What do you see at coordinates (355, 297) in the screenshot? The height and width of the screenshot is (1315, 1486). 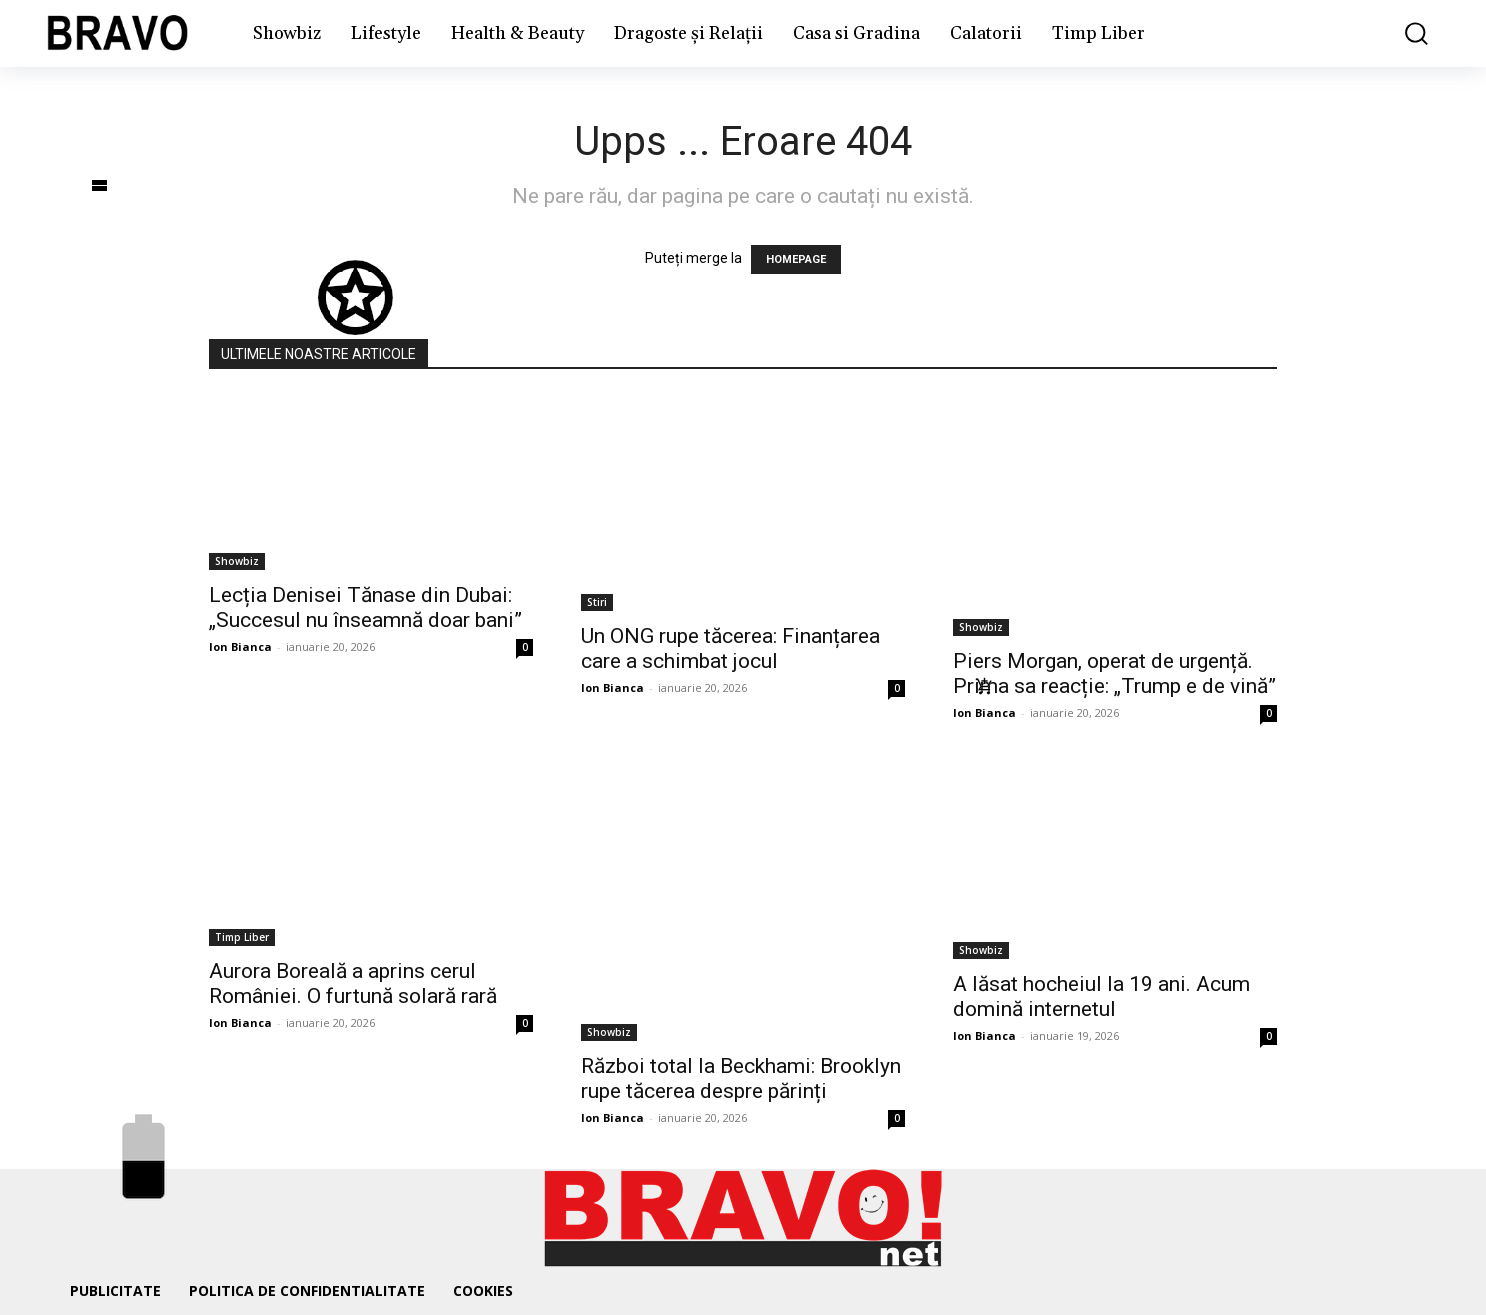 I see `view favorites or starred items` at bounding box center [355, 297].